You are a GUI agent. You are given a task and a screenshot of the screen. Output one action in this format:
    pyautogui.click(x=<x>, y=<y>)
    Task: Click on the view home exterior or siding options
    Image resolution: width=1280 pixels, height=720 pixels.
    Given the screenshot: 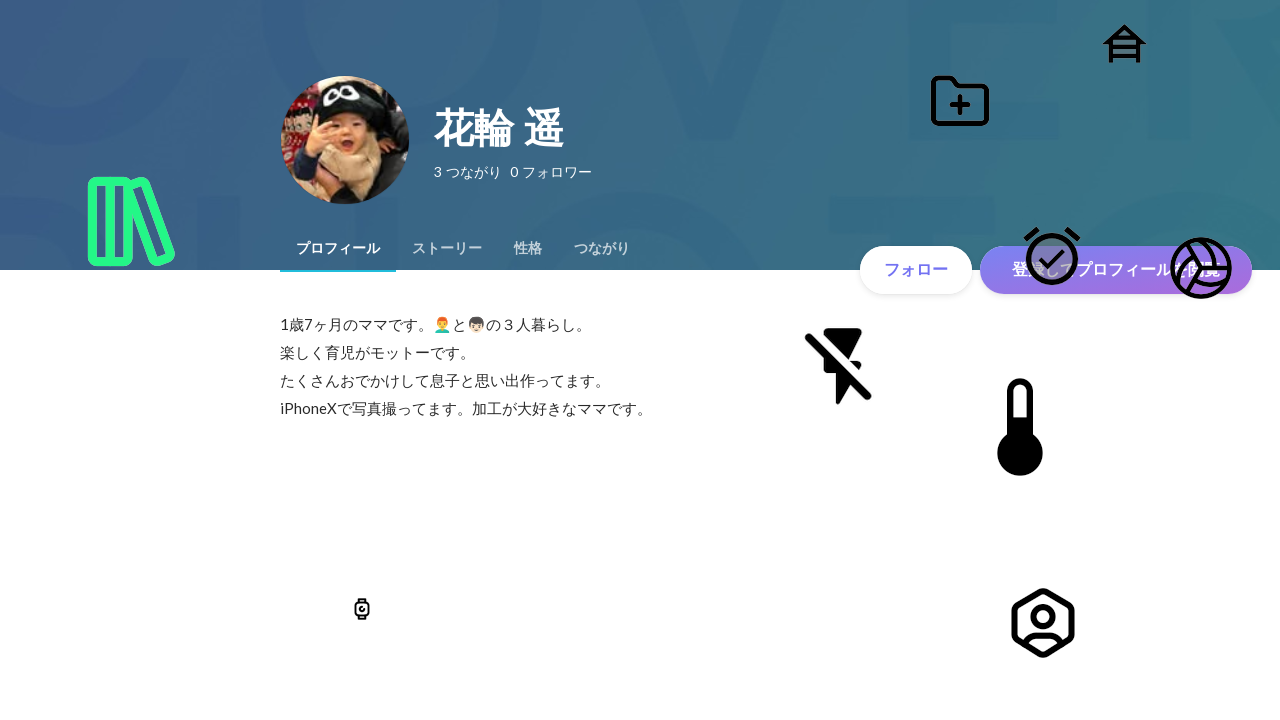 What is the action you would take?
    pyautogui.click(x=1124, y=44)
    